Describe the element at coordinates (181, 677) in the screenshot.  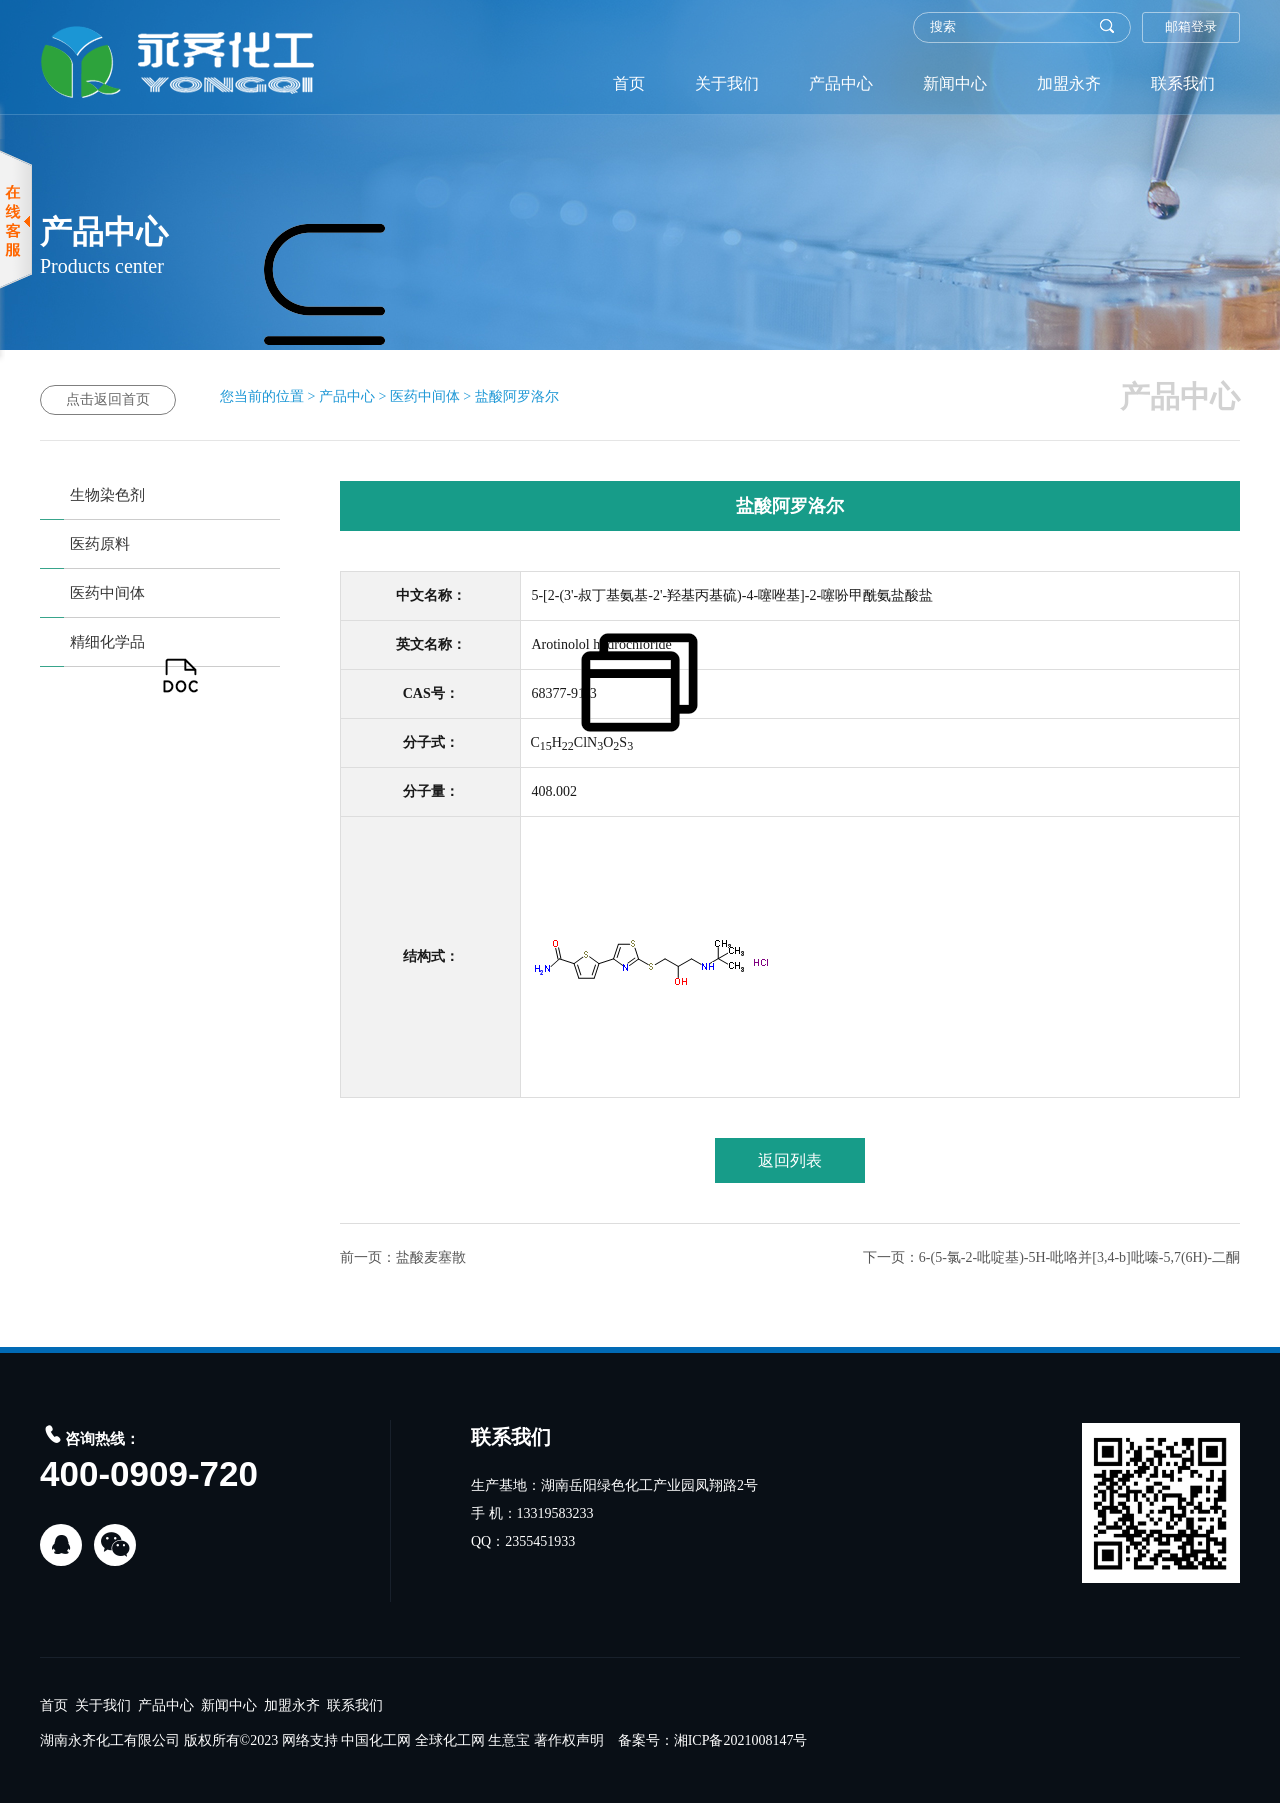
I see `open a document file` at that location.